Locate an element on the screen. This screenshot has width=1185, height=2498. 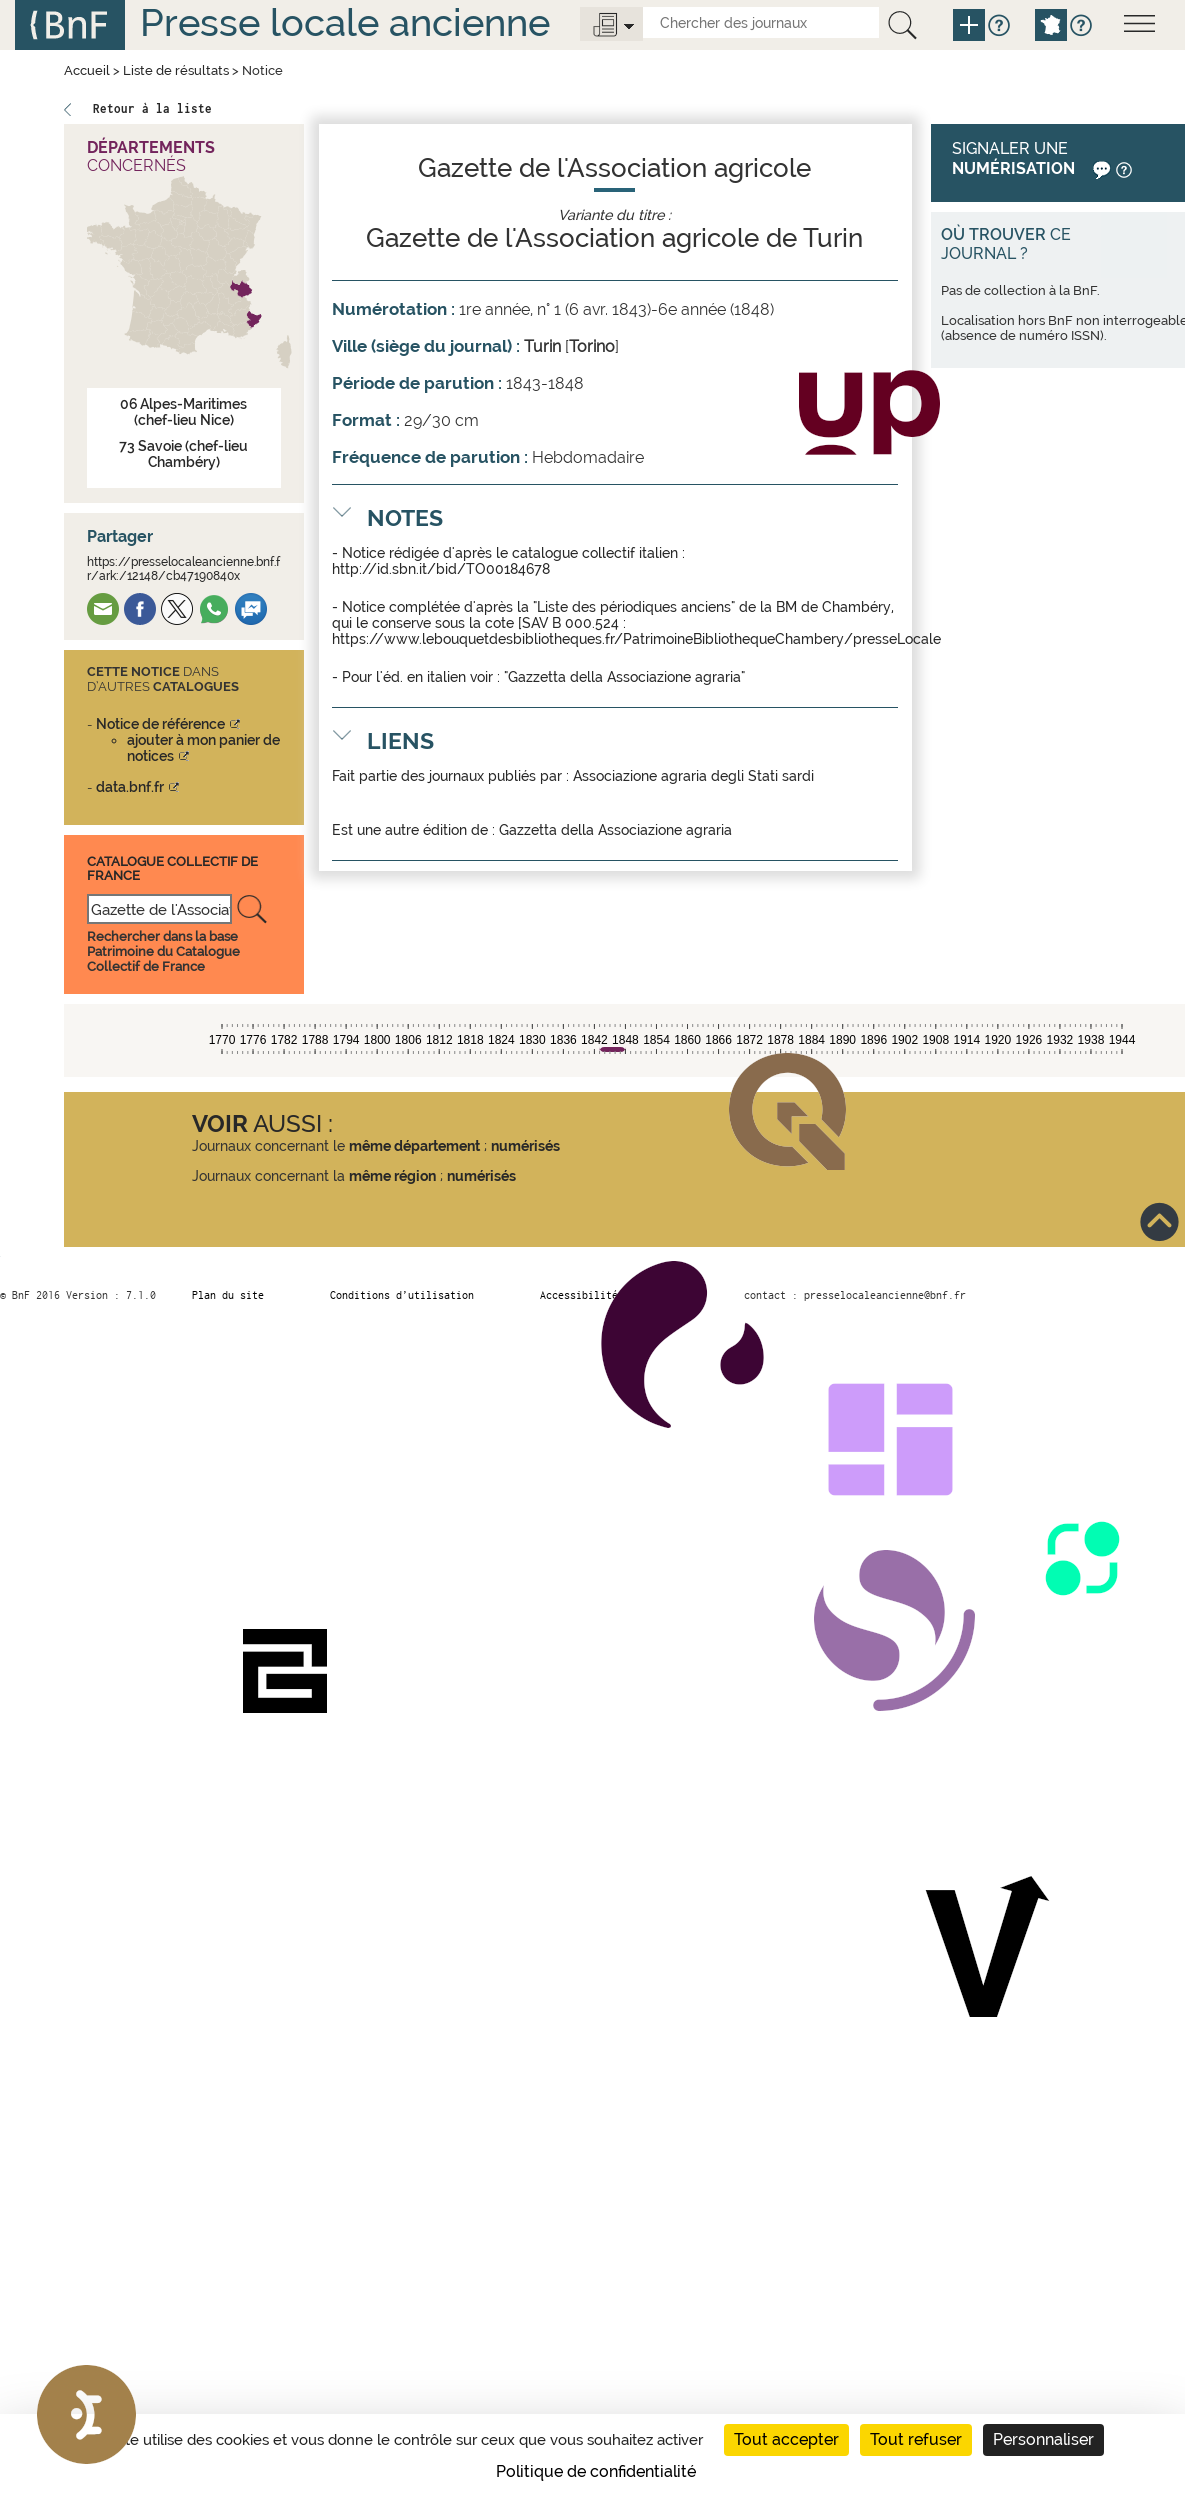
visit the Uplabs design resources website is located at coordinates (869, 412).